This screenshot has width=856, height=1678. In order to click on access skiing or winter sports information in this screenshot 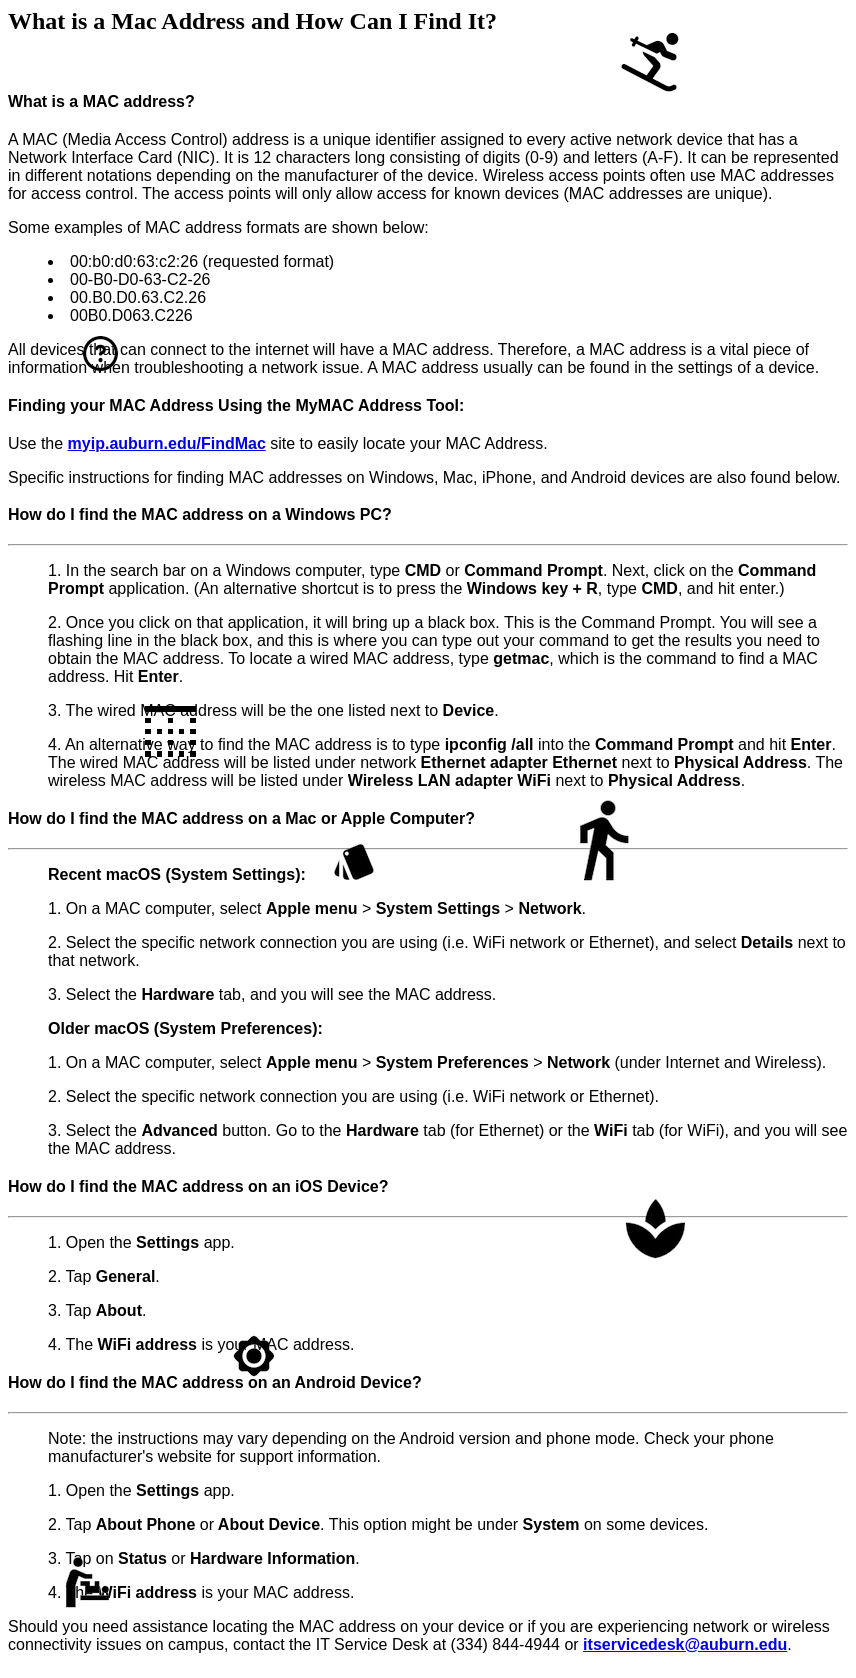, I will do `click(652, 60)`.